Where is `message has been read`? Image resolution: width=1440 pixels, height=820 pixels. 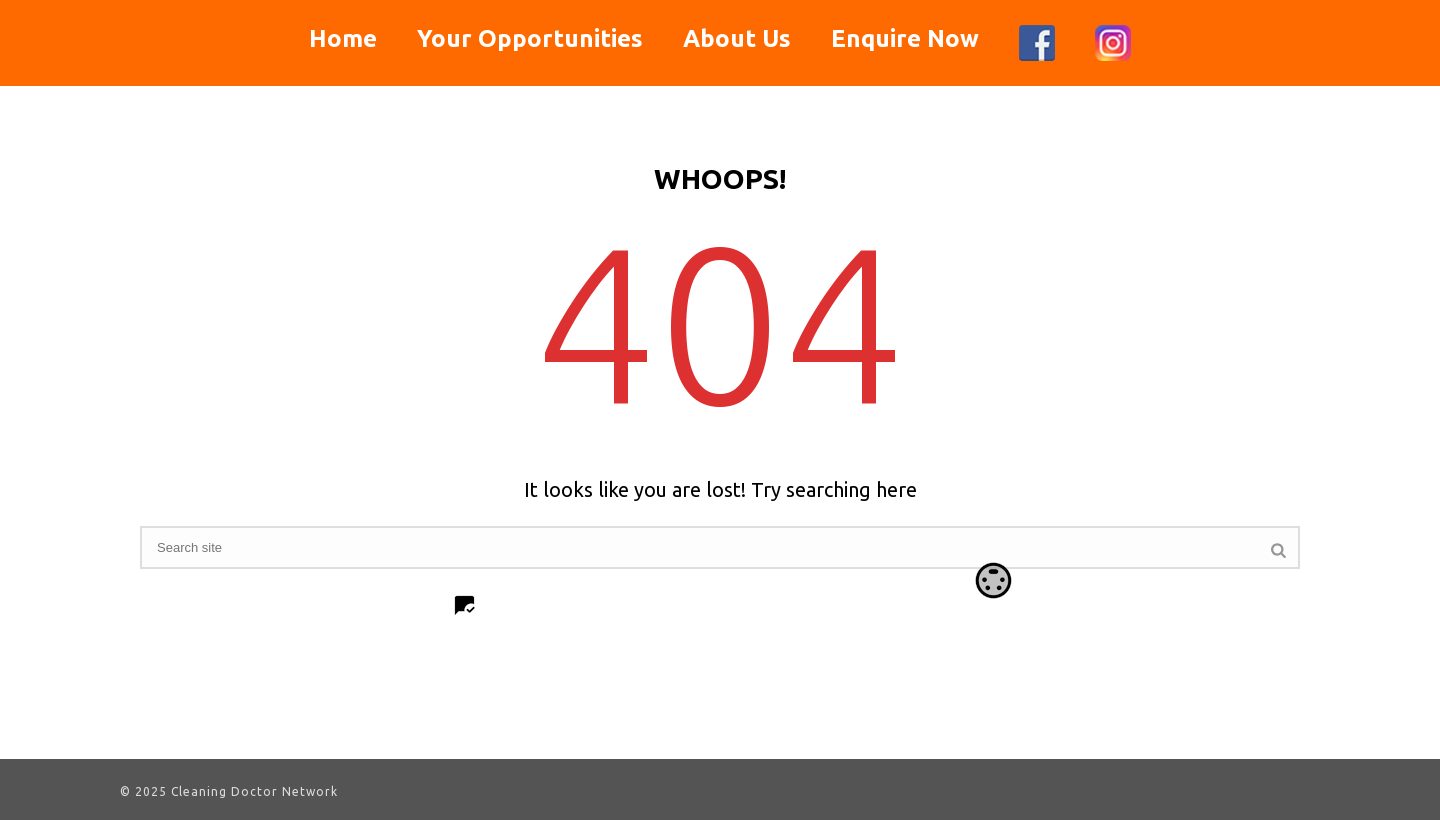
message has been read is located at coordinates (464, 605).